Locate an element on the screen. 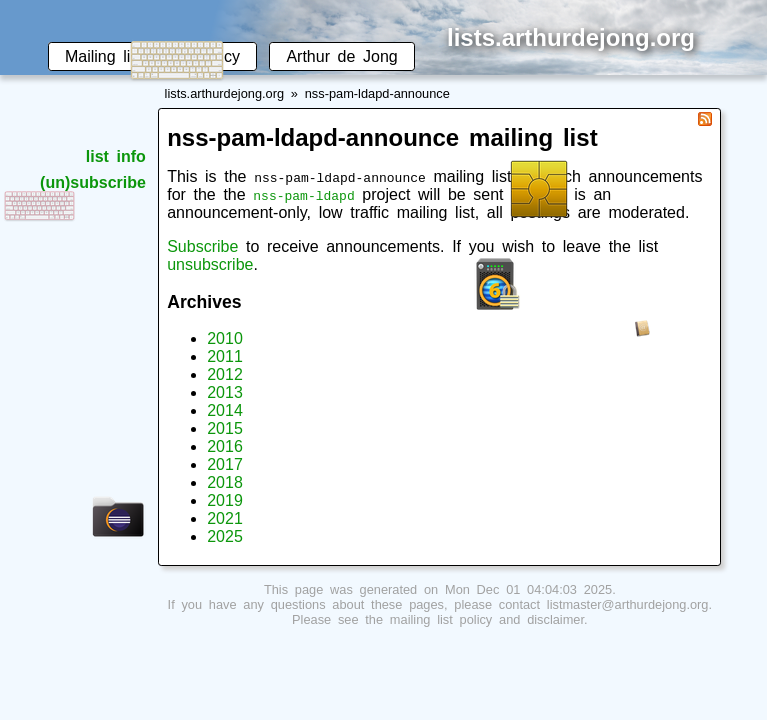  connect a bluetooth keyboard is located at coordinates (39, 205).